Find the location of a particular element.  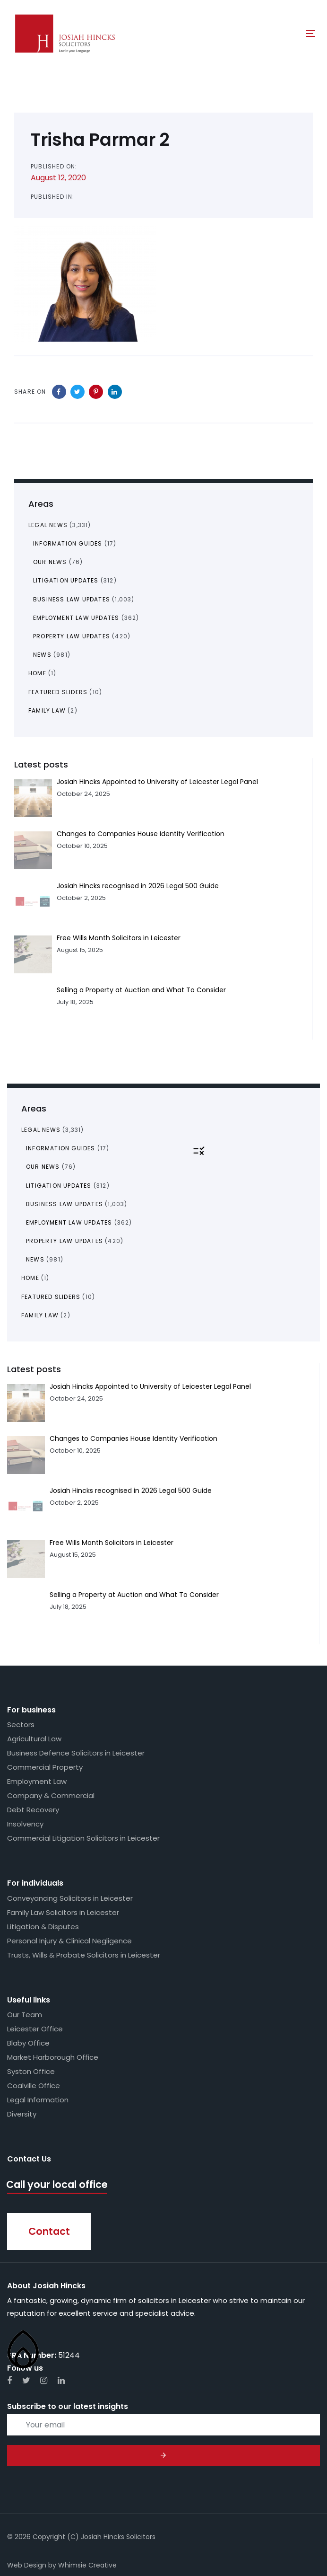

review items with pass/fail status is located at coordinates (199, 1151).